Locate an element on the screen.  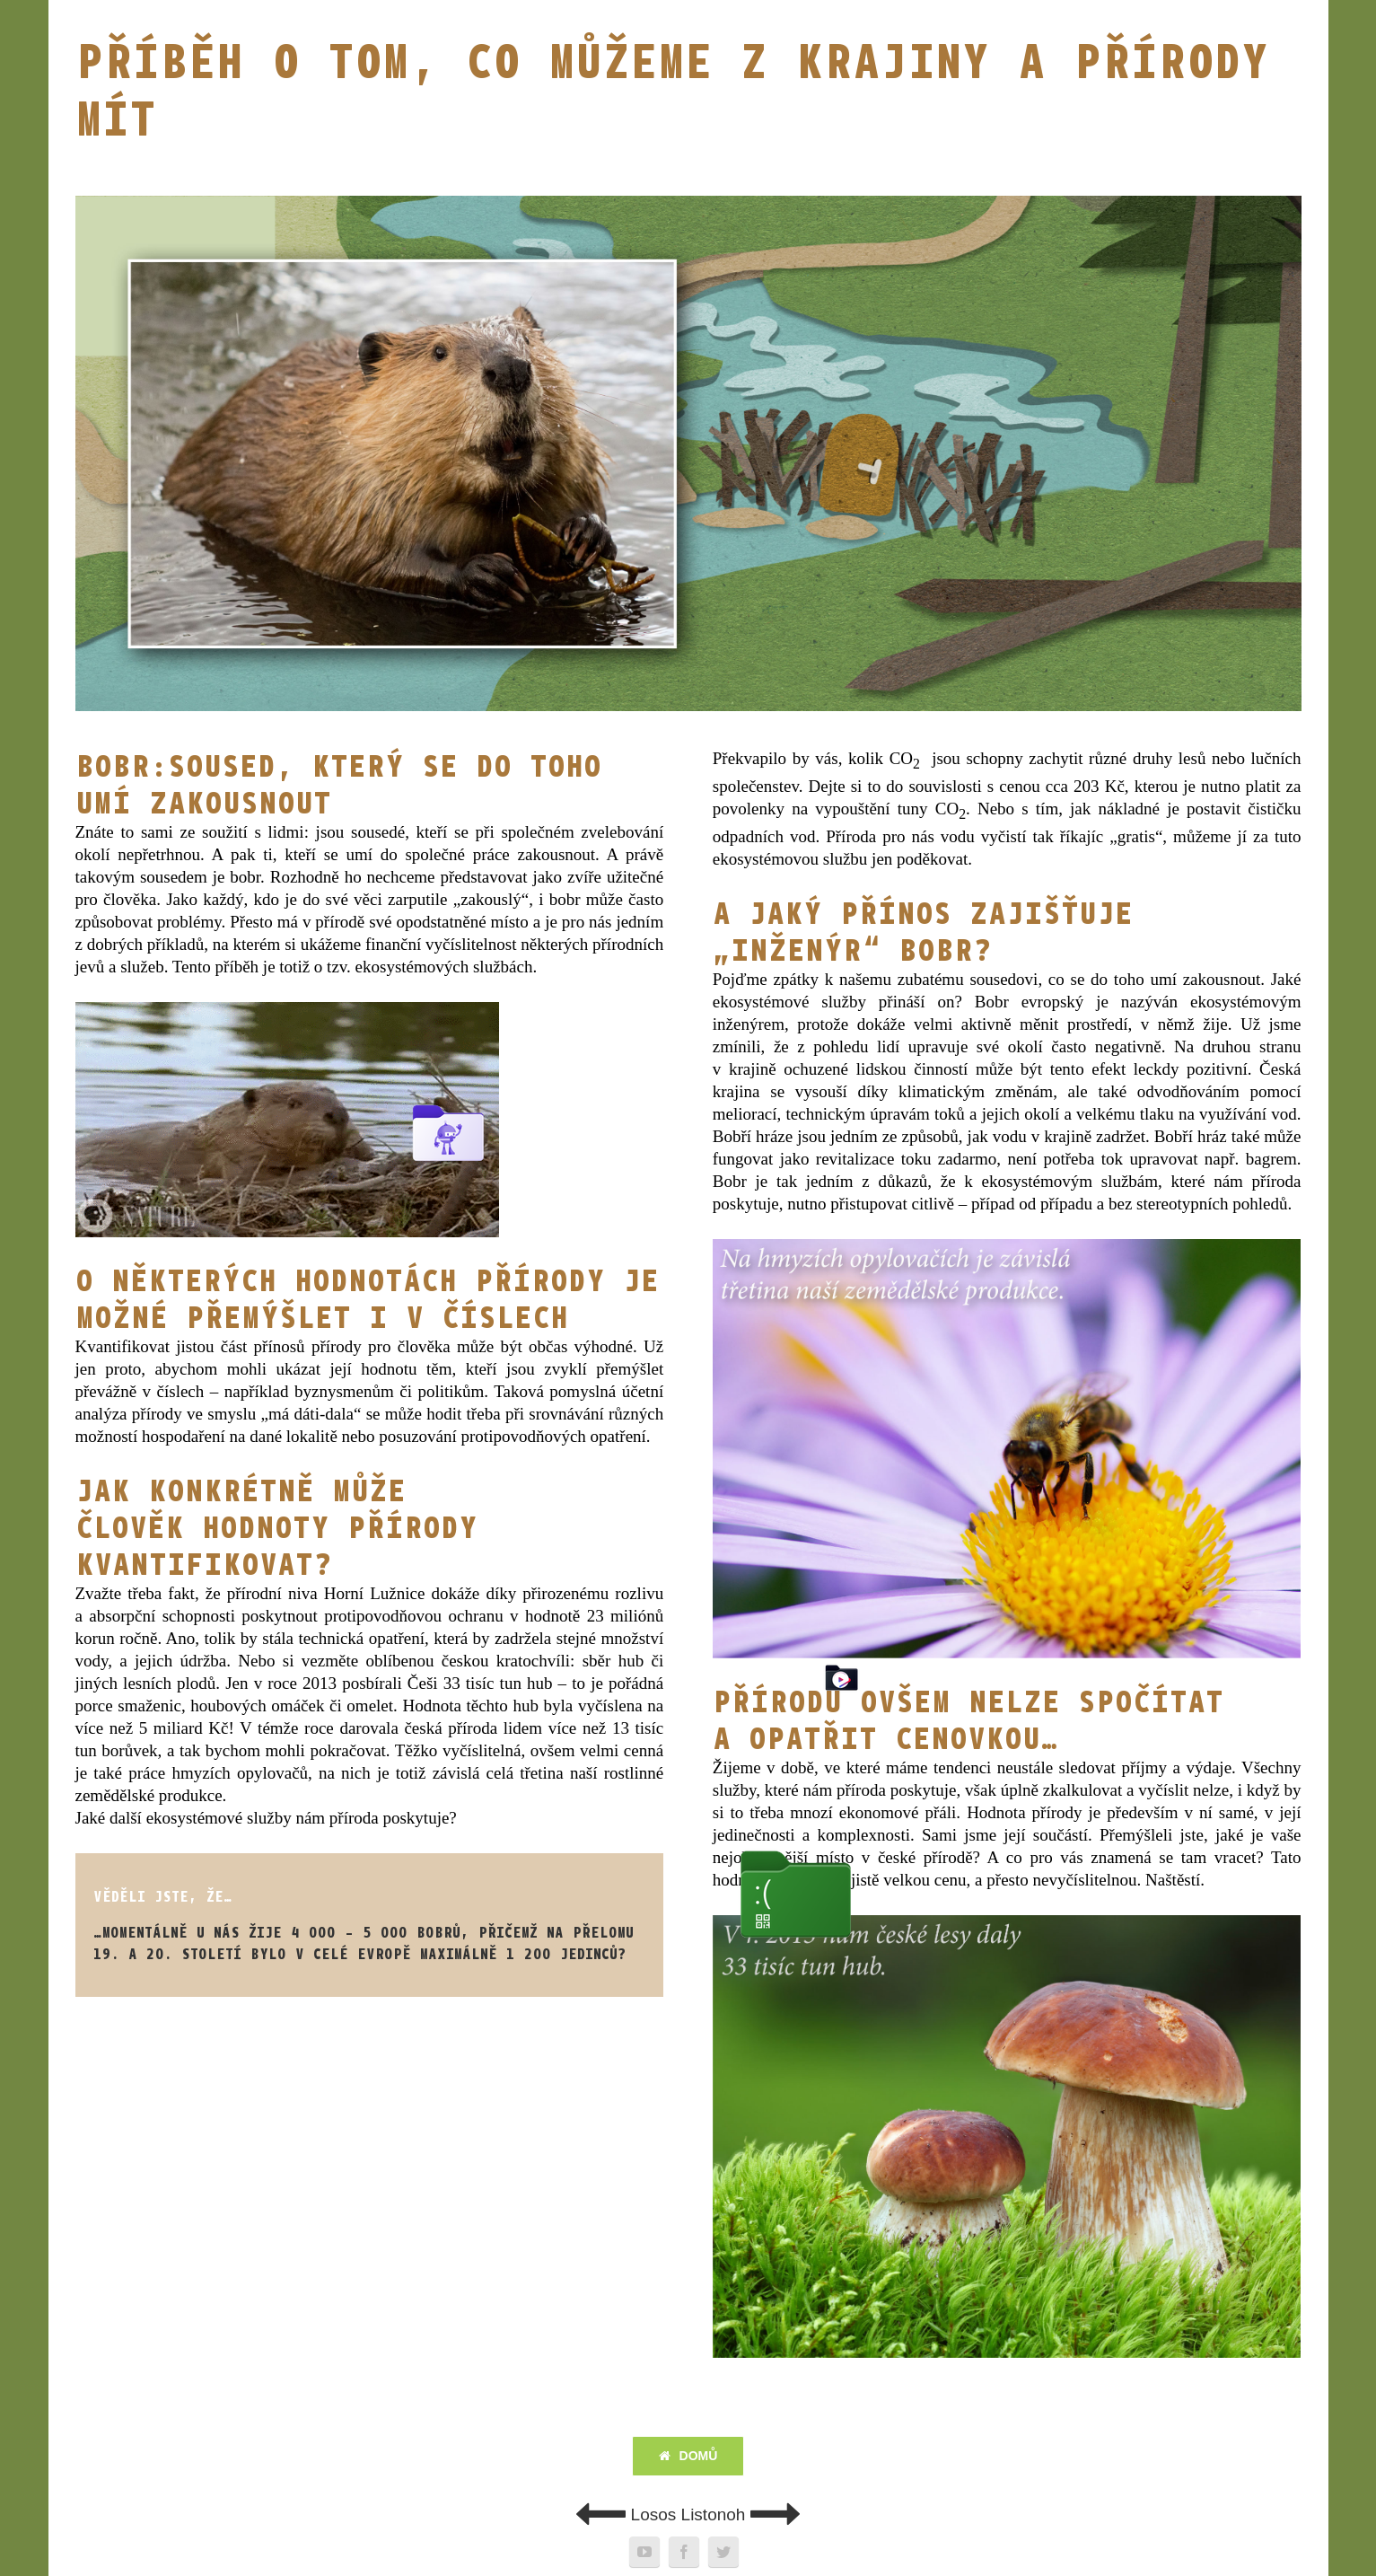
open the maui framework project folder is located at coordinates (448, 1135).